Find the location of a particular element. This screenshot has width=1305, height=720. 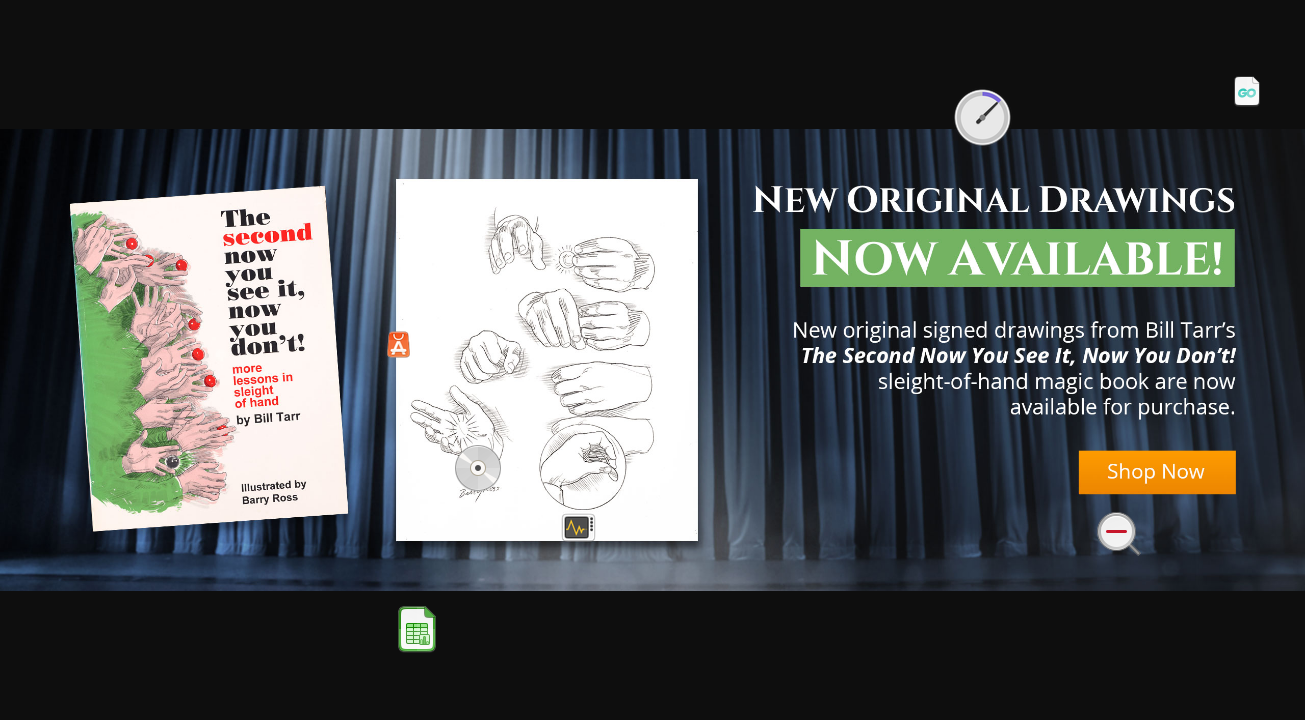

zoom out to see more content is located at coordinates (1119, 534).